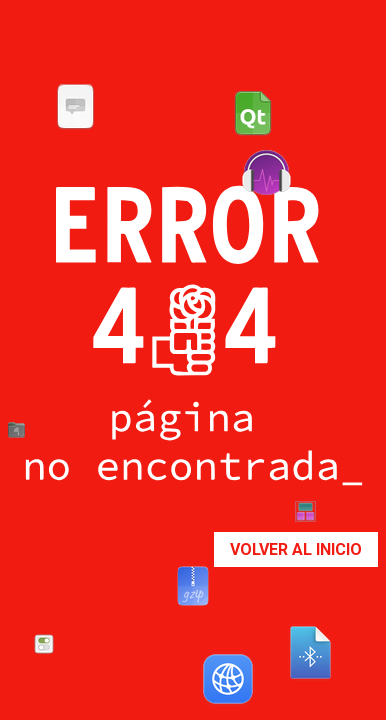 This screenshot has width=386, height=720. I want to click on a QML source file used in Qt application development, so click(253, 113).